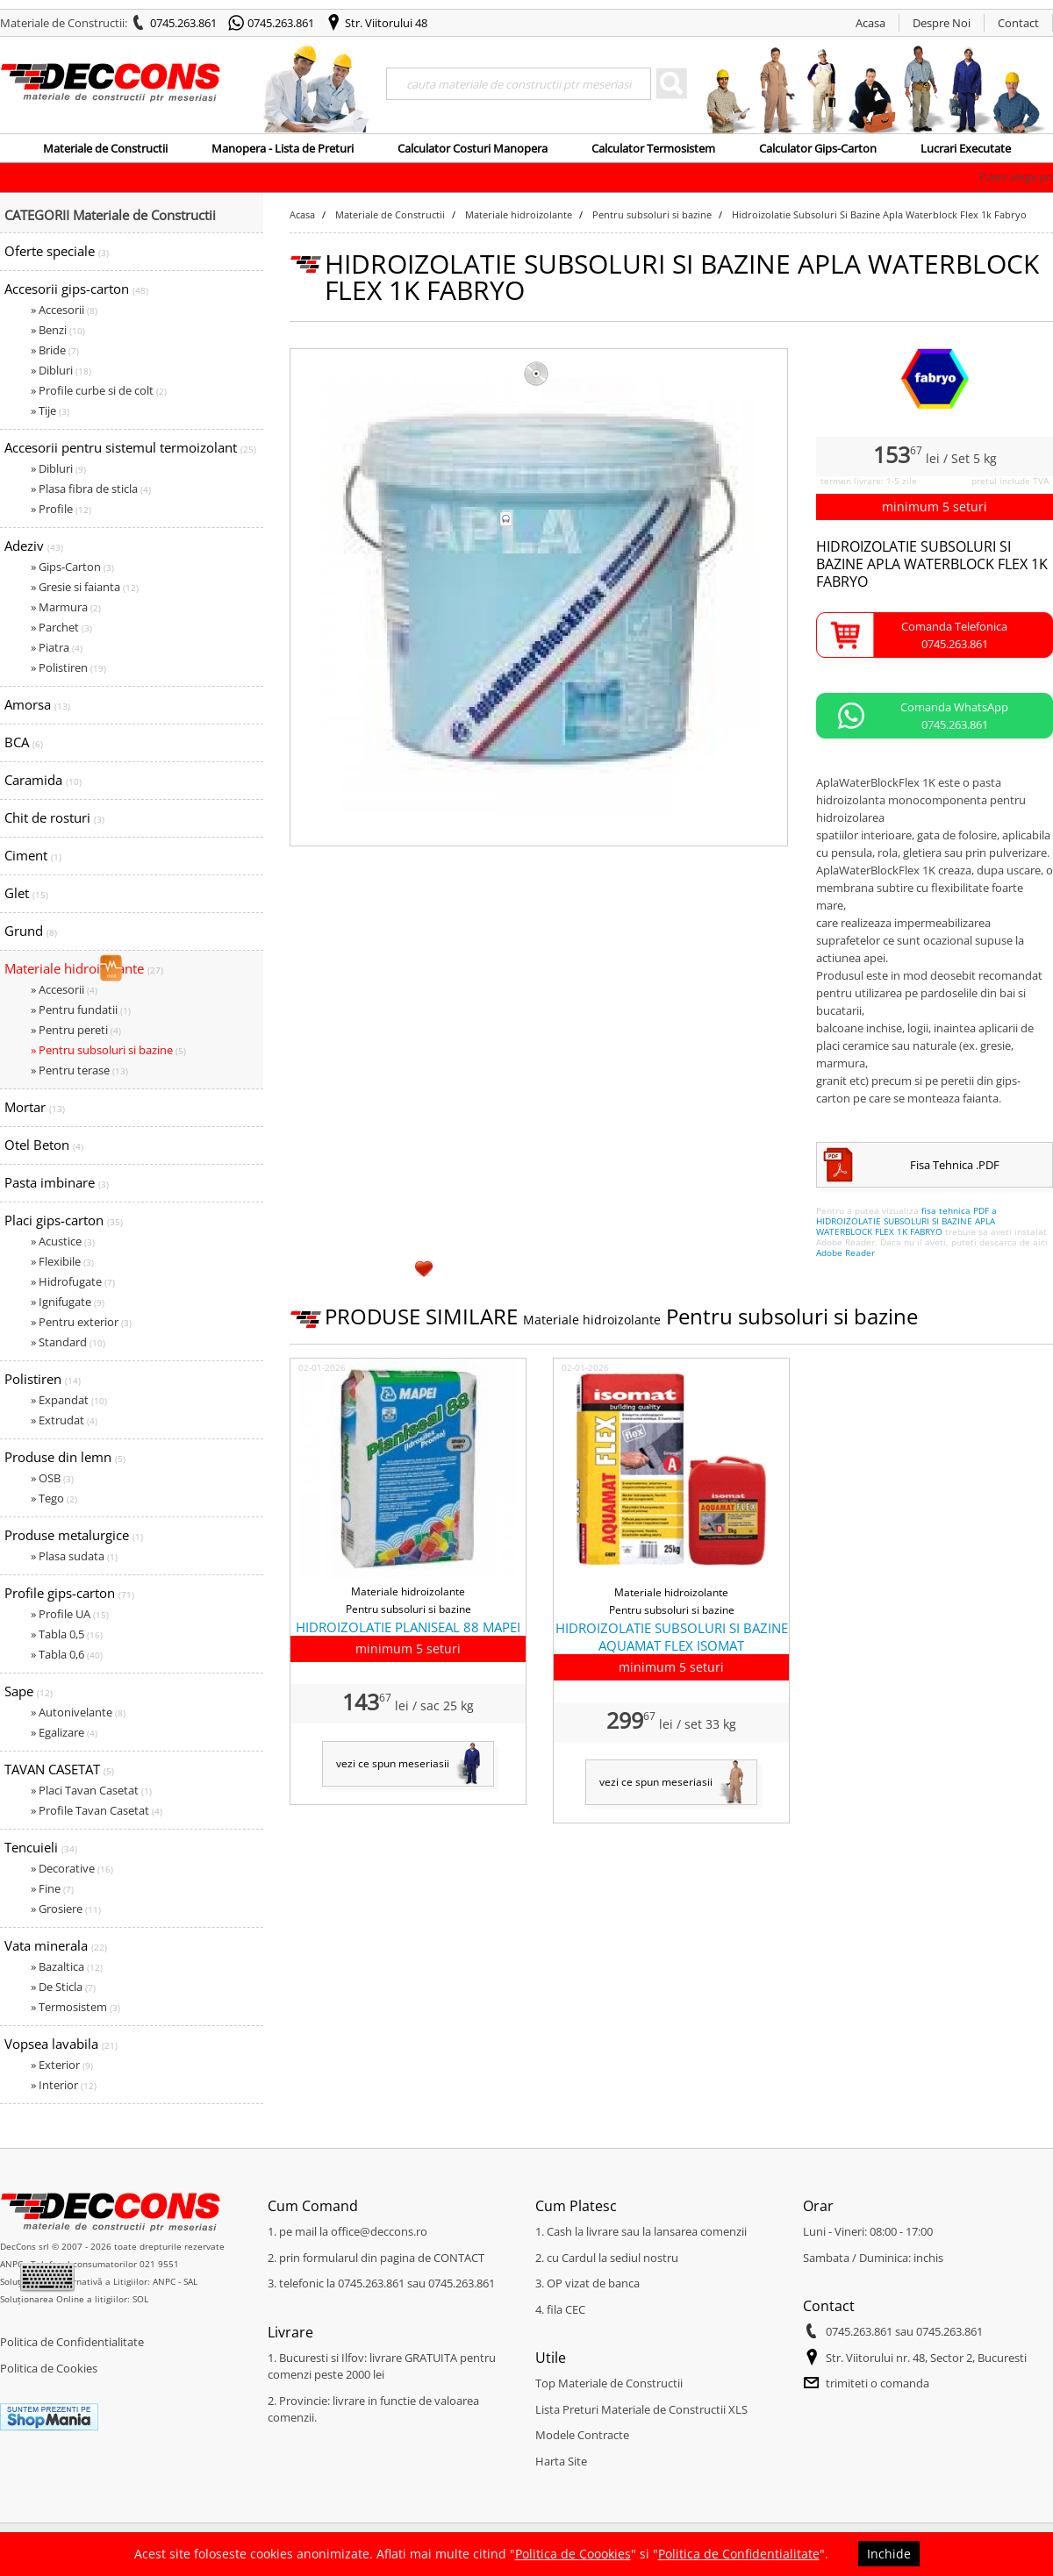 Image resolution: width=1053 pixels, height=2576 pixels. Describe the element at coordinates (505, 518) in the screenshot. I see `an audacity audio project file` at that location.